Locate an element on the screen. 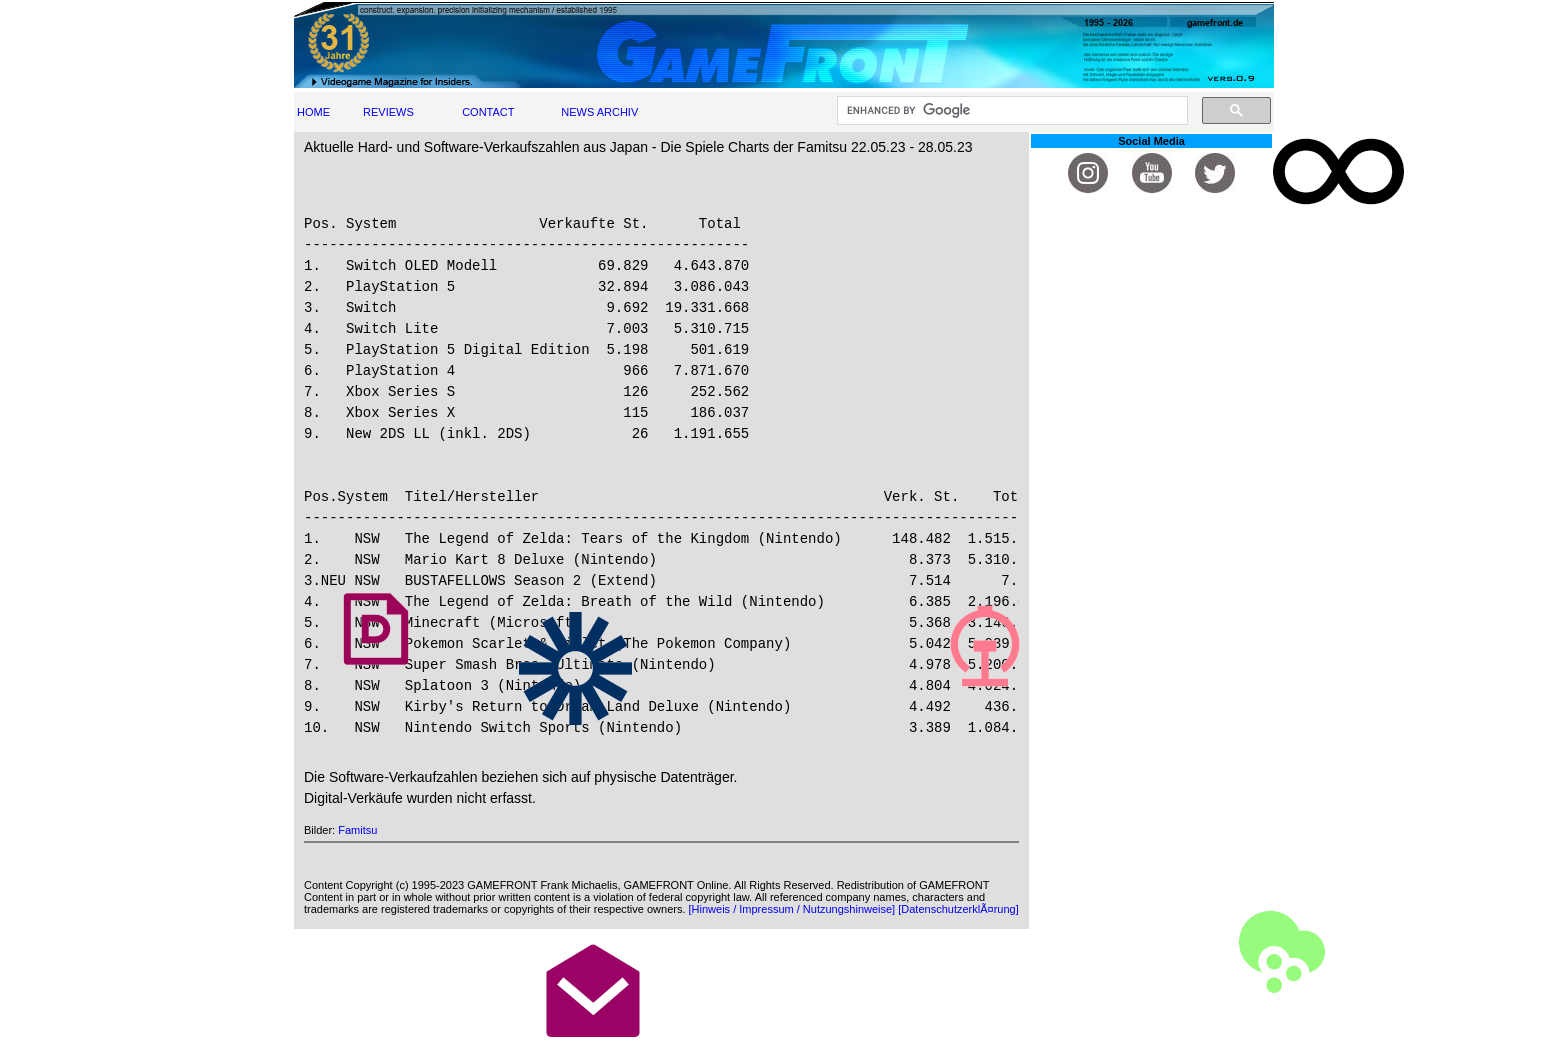  open loom video messaging app is located at coordinates (575, 668).